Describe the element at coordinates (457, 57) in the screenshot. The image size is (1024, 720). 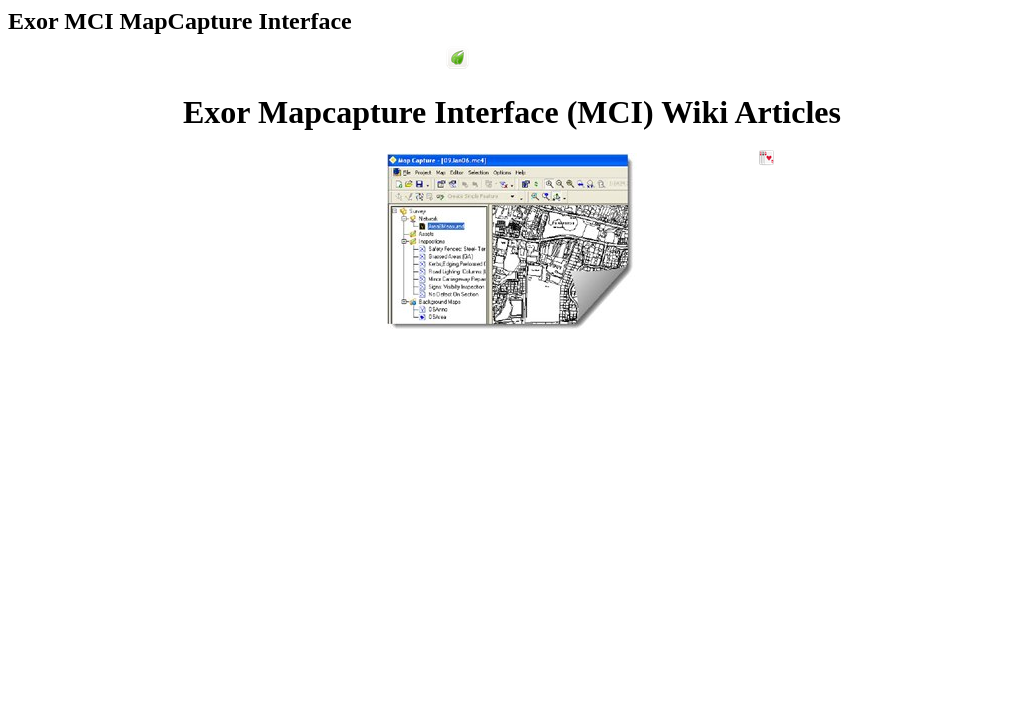
I see `launch midori web browser` at that location.